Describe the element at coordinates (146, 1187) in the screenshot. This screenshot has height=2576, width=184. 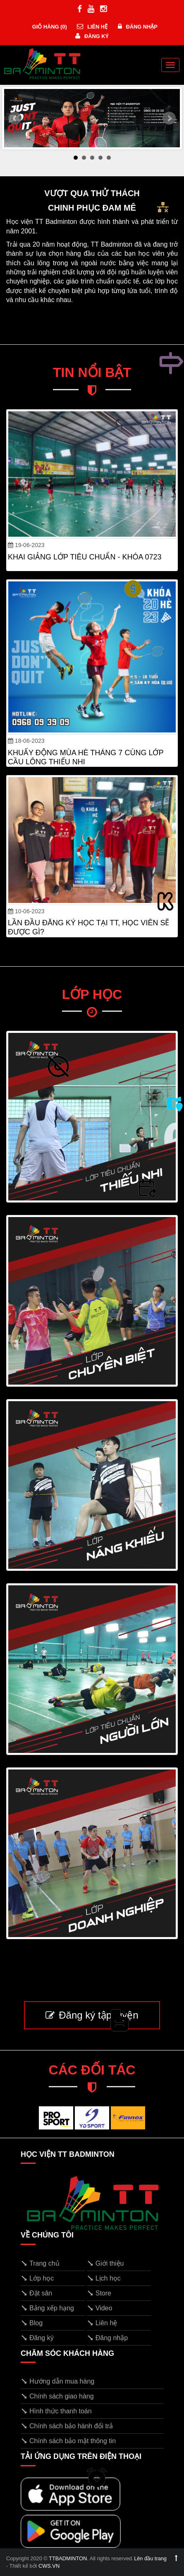
I see `set up a recurring event` at that location.